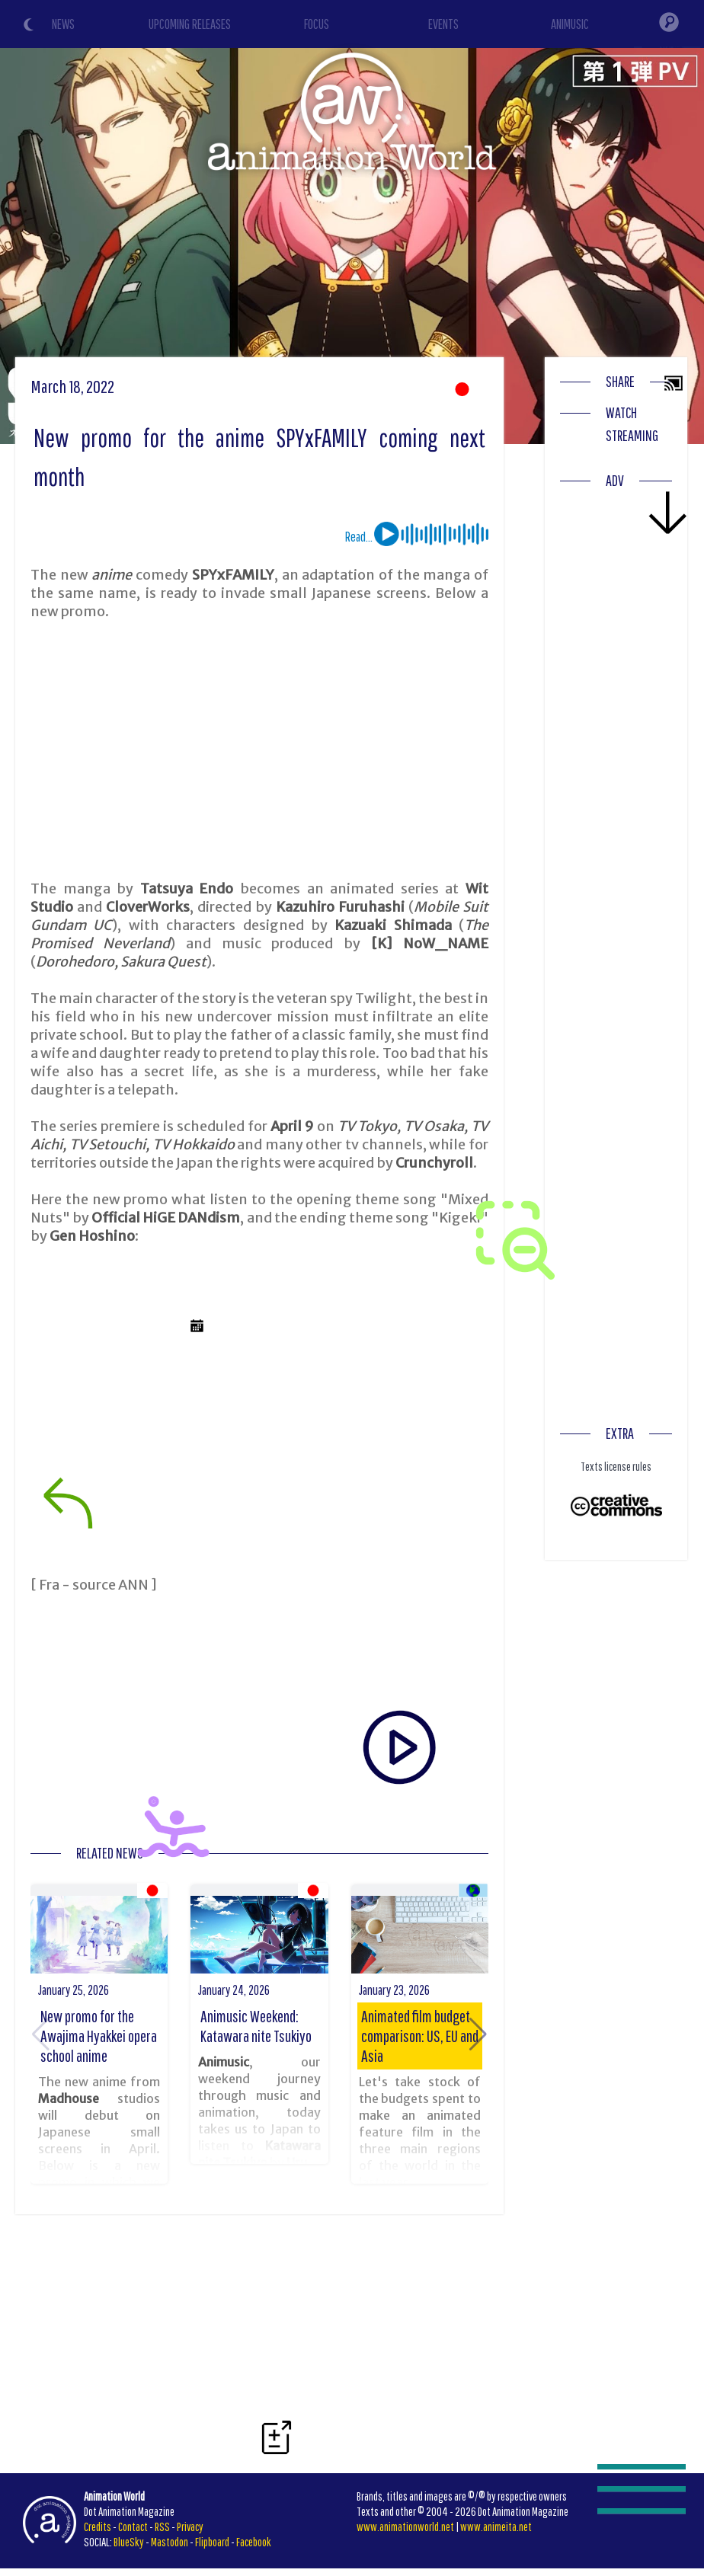 The width and height of the screenshot is (704, 2576). Describe the element at coordinates (67, 1501) in the screenshot. I see `reply to a message or comment` at that location.